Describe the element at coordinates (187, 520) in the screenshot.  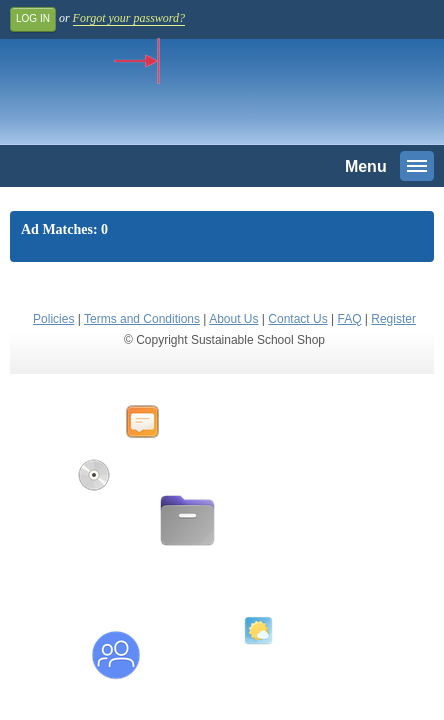
I see `open the nautilus file manager` at that location.